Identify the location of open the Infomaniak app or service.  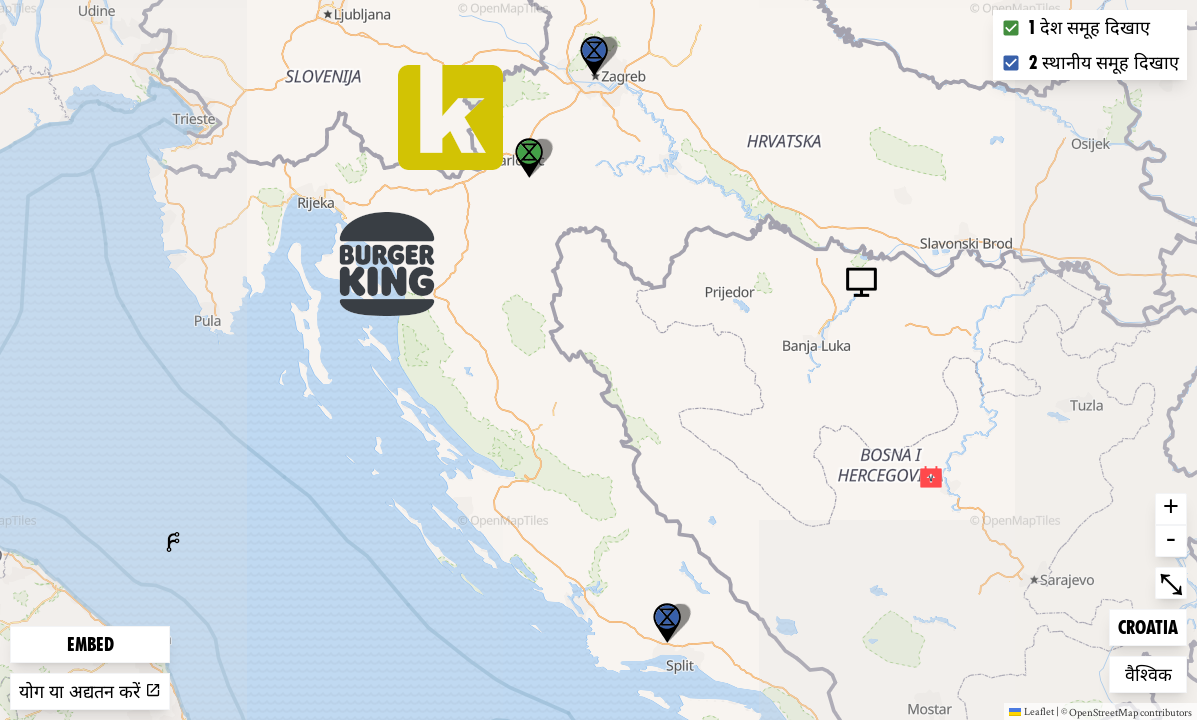
(450, 117).